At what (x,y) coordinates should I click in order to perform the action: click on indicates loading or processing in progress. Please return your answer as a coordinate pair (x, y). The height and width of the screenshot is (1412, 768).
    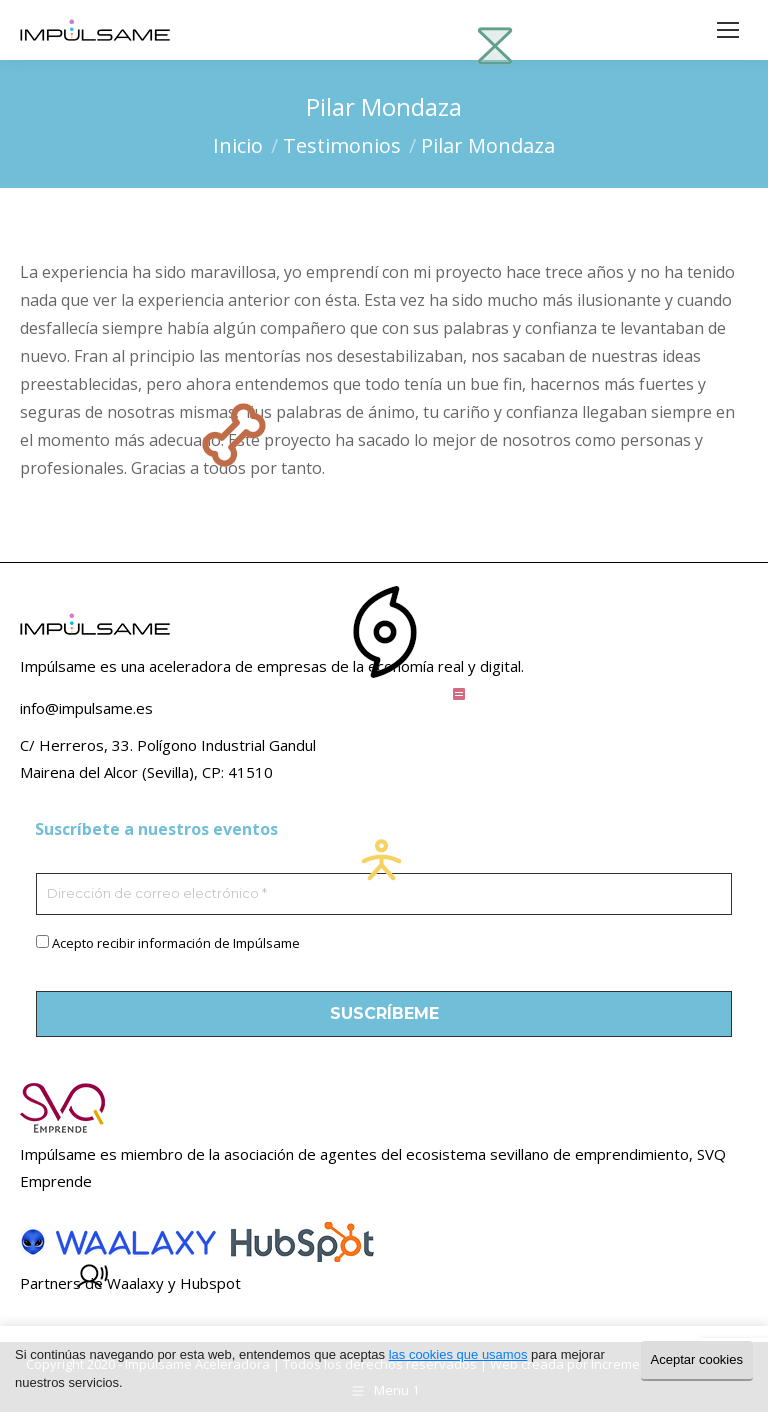
    Looking at the image, I should click on (495, 46).